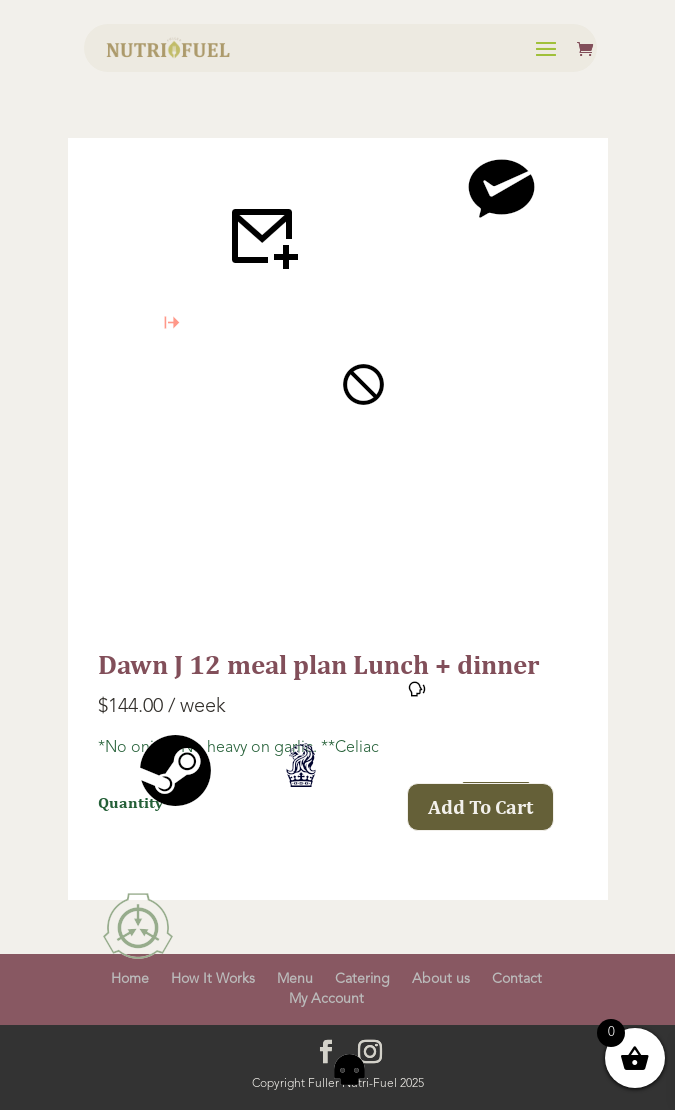  Describe the element at coordinates (262, 236) in the screenshot. I see `compose a new email` at that location.